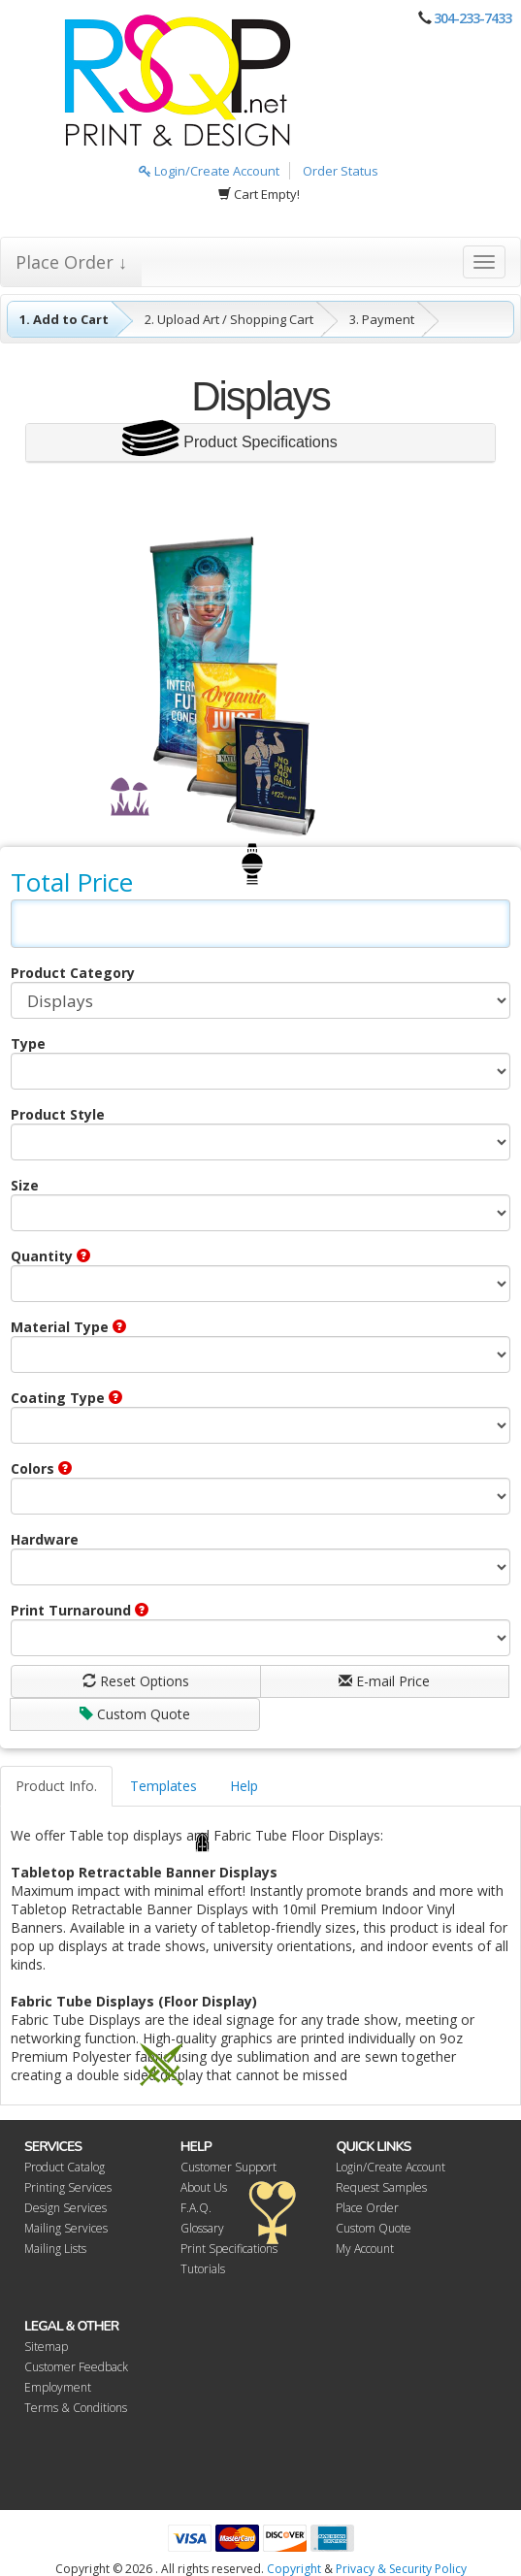 Image resolution: width=521 pixels, height=2576 pixels. What do you see at coordinates (273, 2212) in the screenshot?
I see `select a holy or religious faction in a game` at bounding box center [273, 2212].